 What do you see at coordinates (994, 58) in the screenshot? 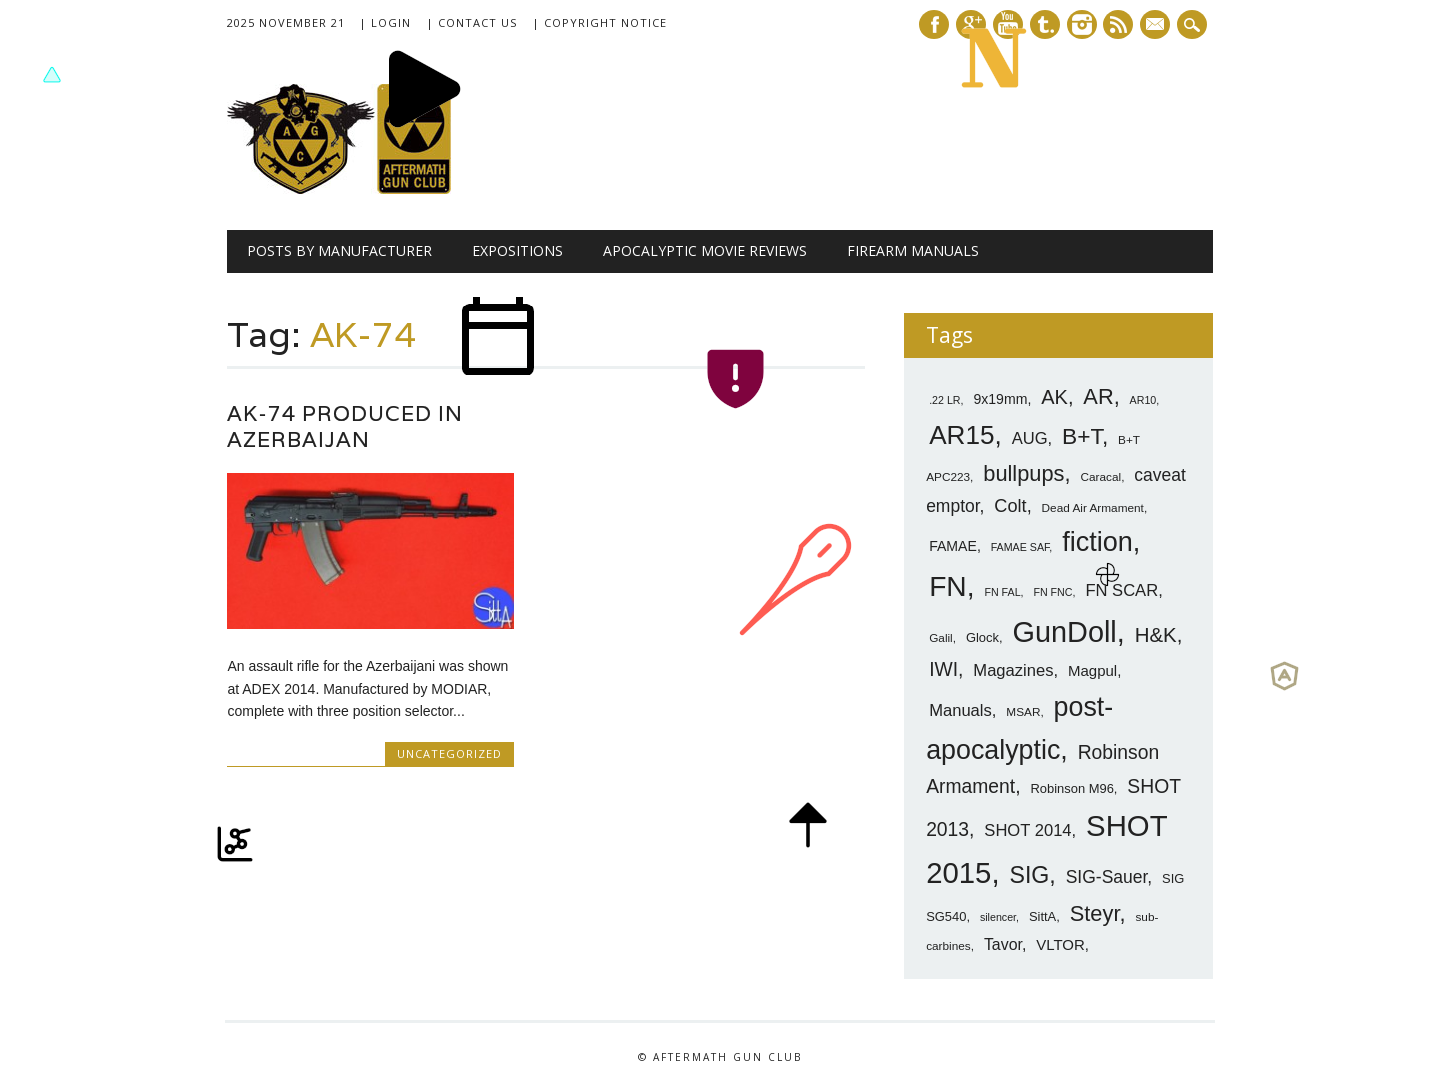
I see `open notion app` at bounding box center [994, 58].